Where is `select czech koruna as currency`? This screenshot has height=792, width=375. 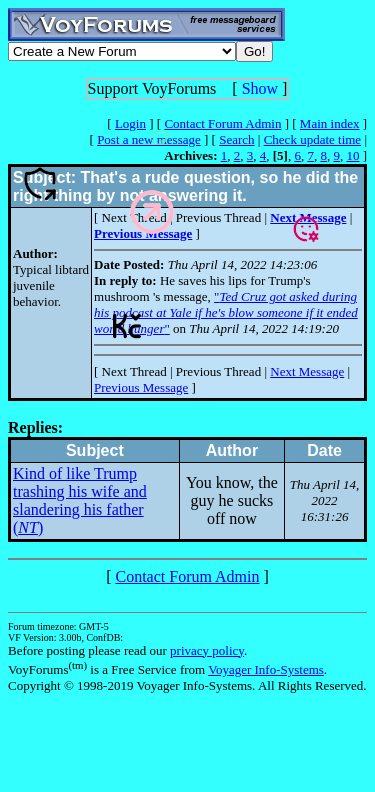 select czech koruna as currency is located at coordinates (127, 326).